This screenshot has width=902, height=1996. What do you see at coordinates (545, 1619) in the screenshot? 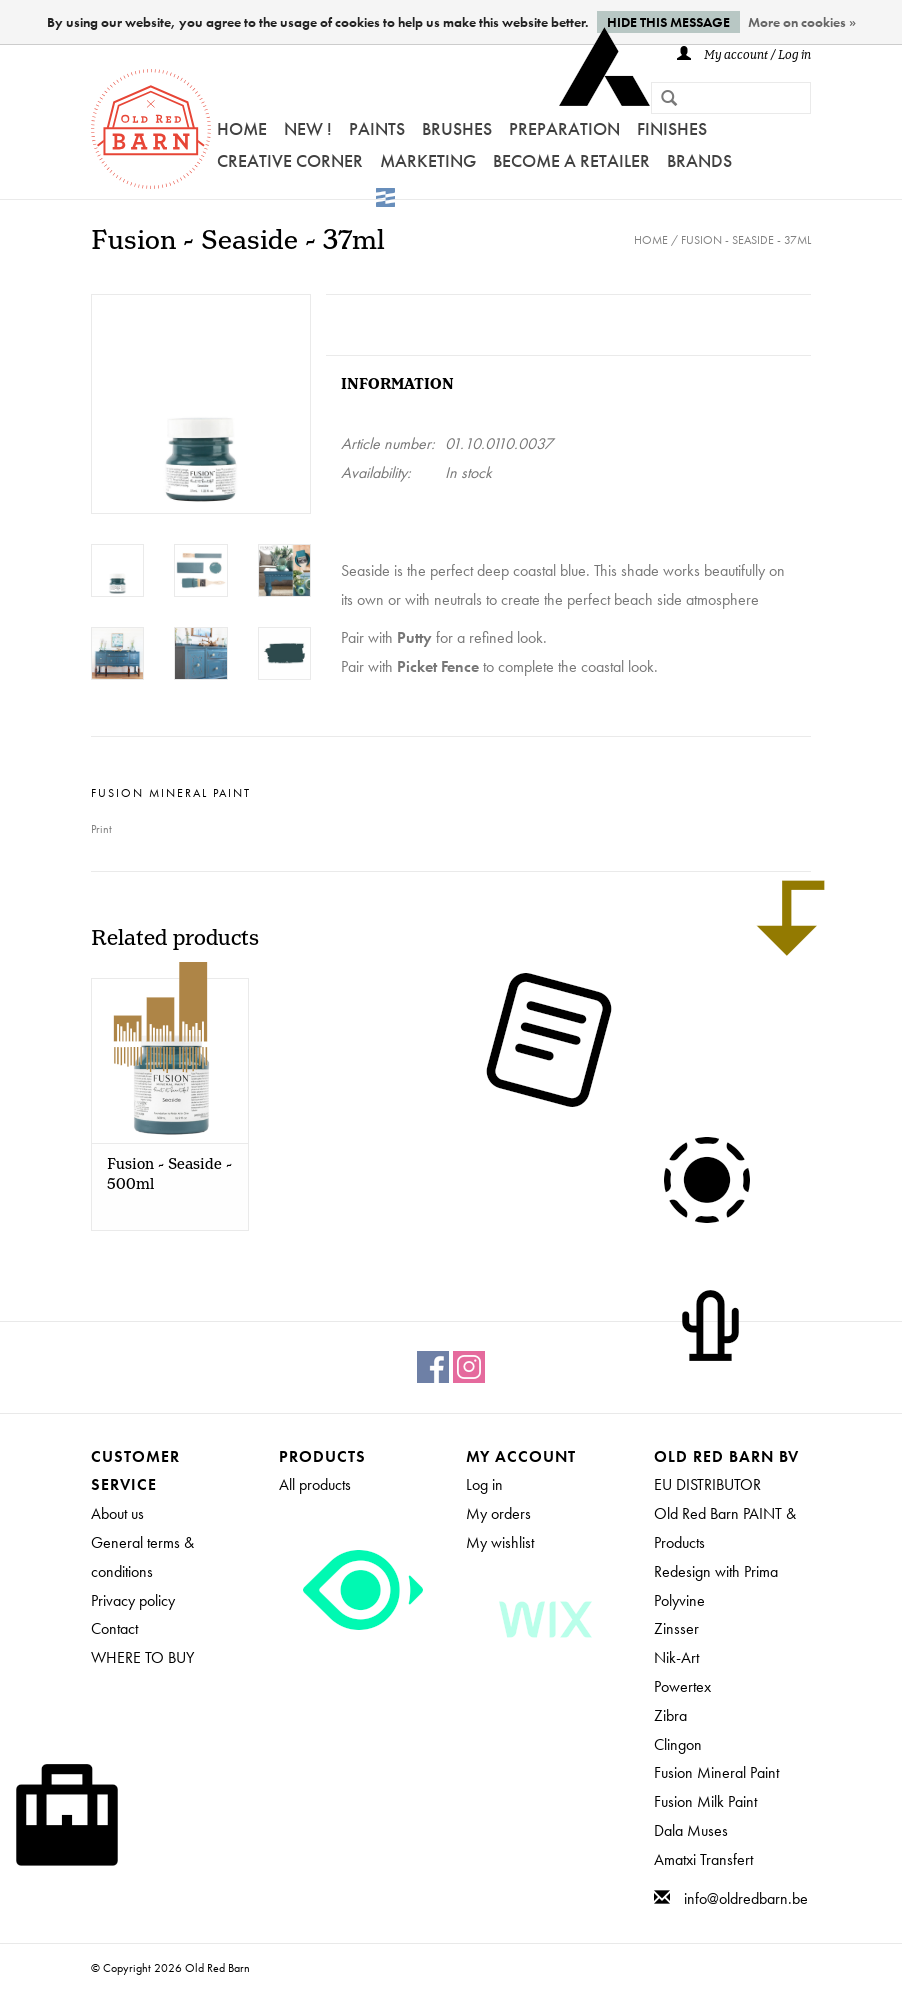
I see `wix website builder logo` at bounding box center [545, 1619].